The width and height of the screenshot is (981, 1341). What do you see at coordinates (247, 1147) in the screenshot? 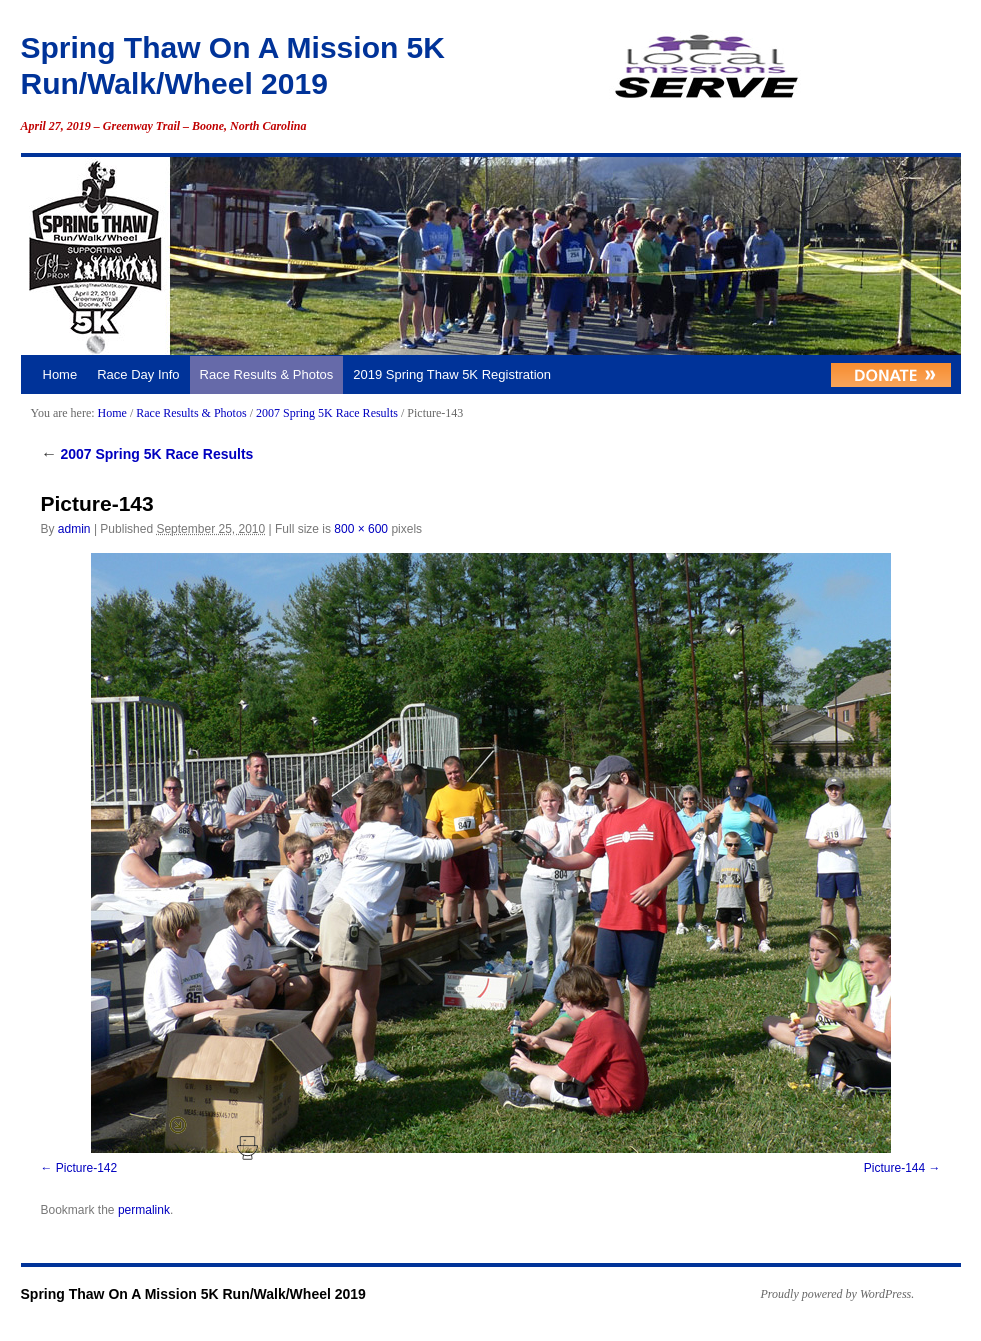
I see `locate nearby restrooms` at bounding box center [247, 1147].